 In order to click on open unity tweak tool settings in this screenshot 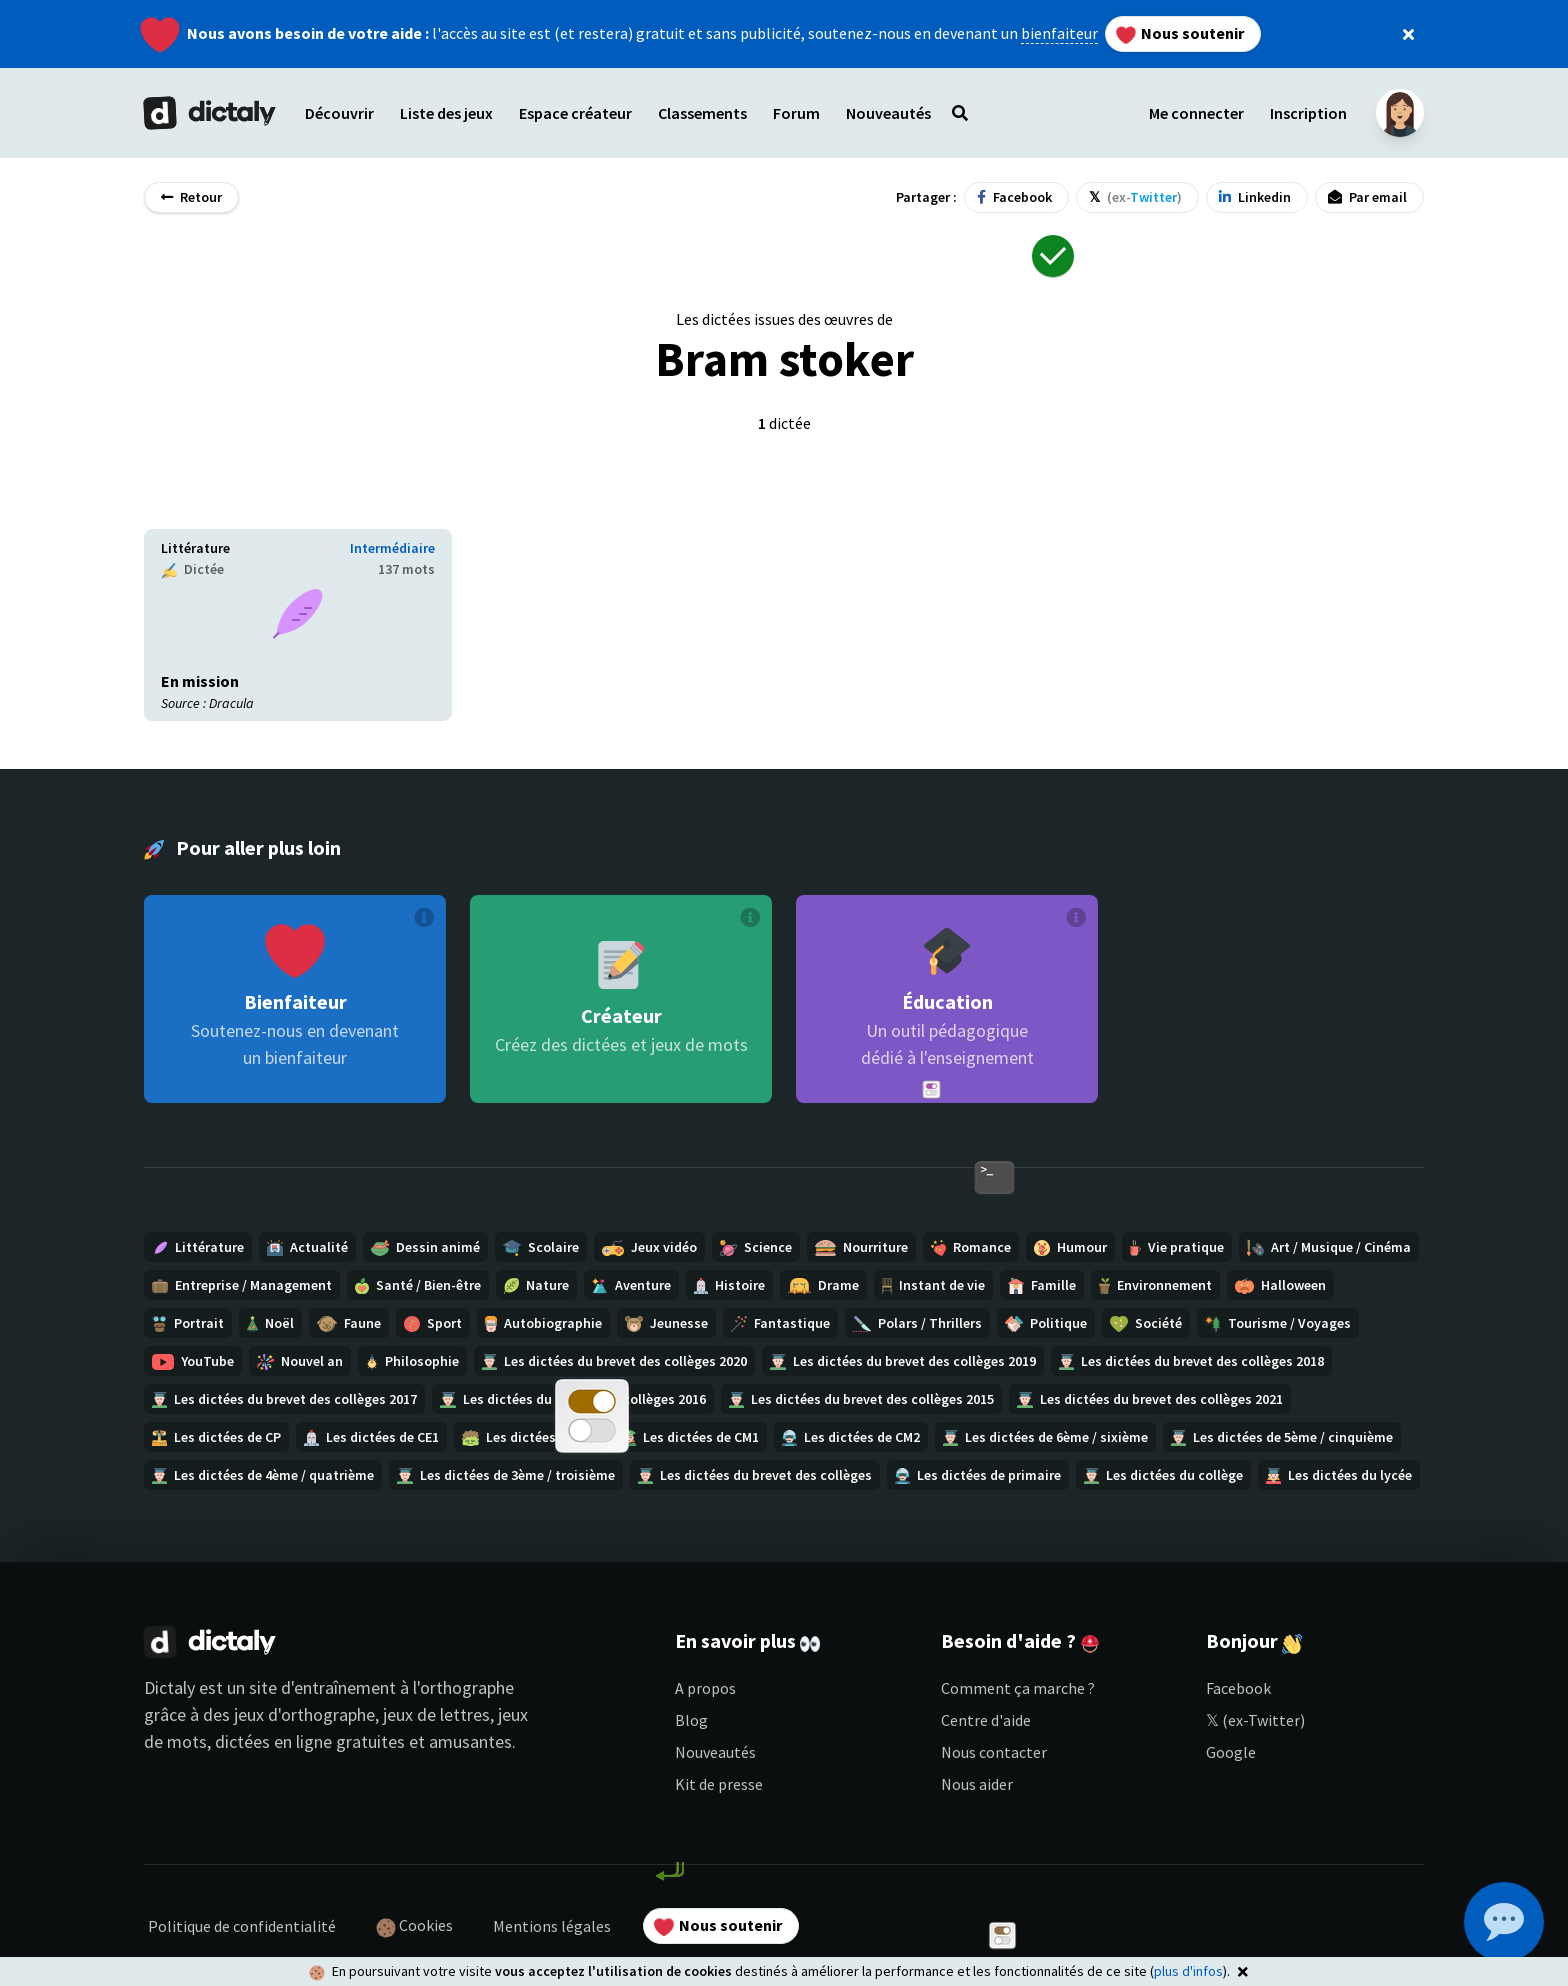, I will do `click(592, 1416)`.